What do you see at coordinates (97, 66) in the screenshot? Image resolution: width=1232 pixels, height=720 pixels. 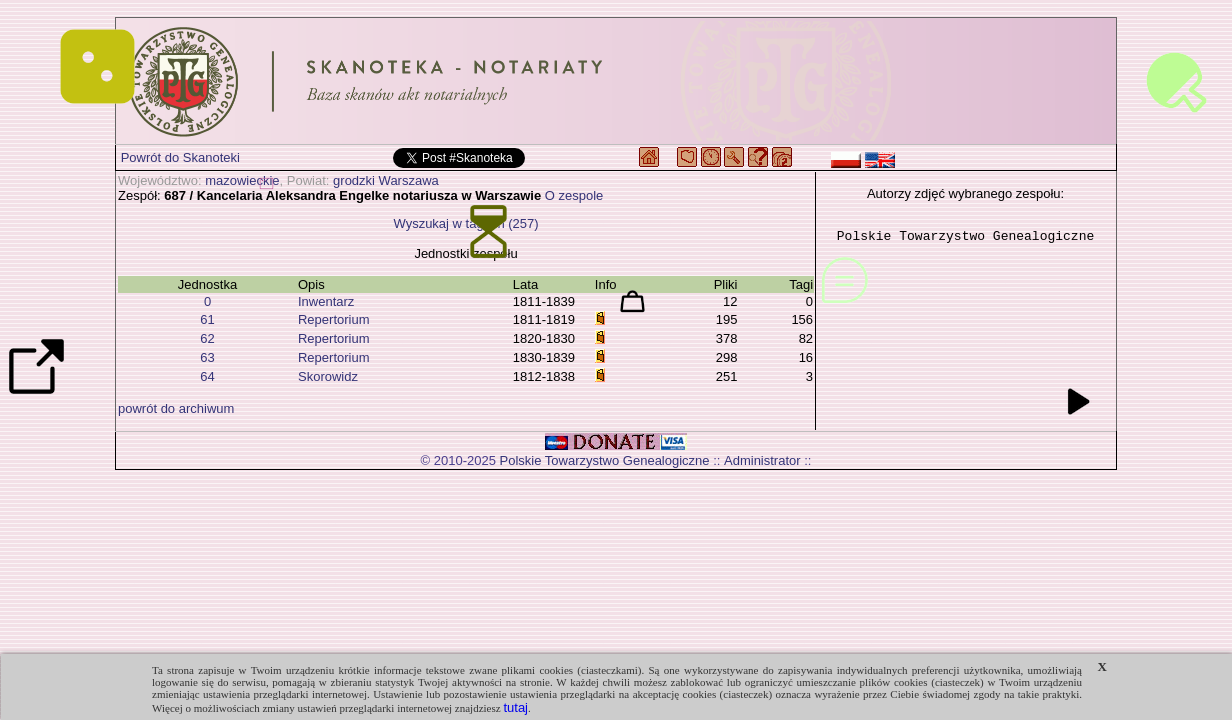 I see `roll dice or generate random number` at bounding box center [97, 66].